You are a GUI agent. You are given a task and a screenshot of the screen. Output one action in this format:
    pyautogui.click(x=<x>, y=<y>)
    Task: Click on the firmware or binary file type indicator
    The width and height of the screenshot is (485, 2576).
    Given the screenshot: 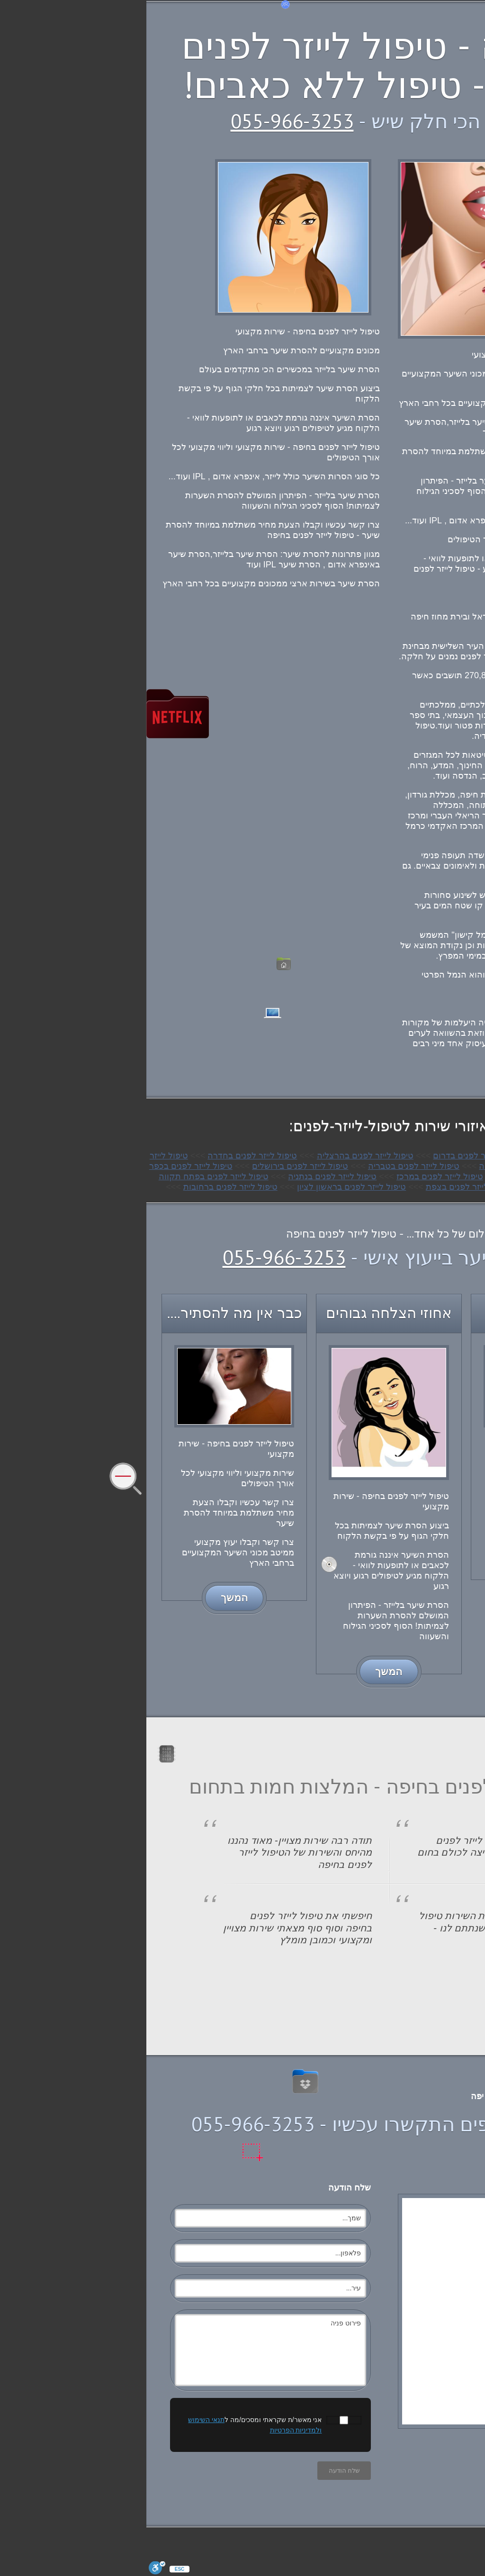 What is the action you would take?
    pyautogui.click(x=167, y=1754)
    